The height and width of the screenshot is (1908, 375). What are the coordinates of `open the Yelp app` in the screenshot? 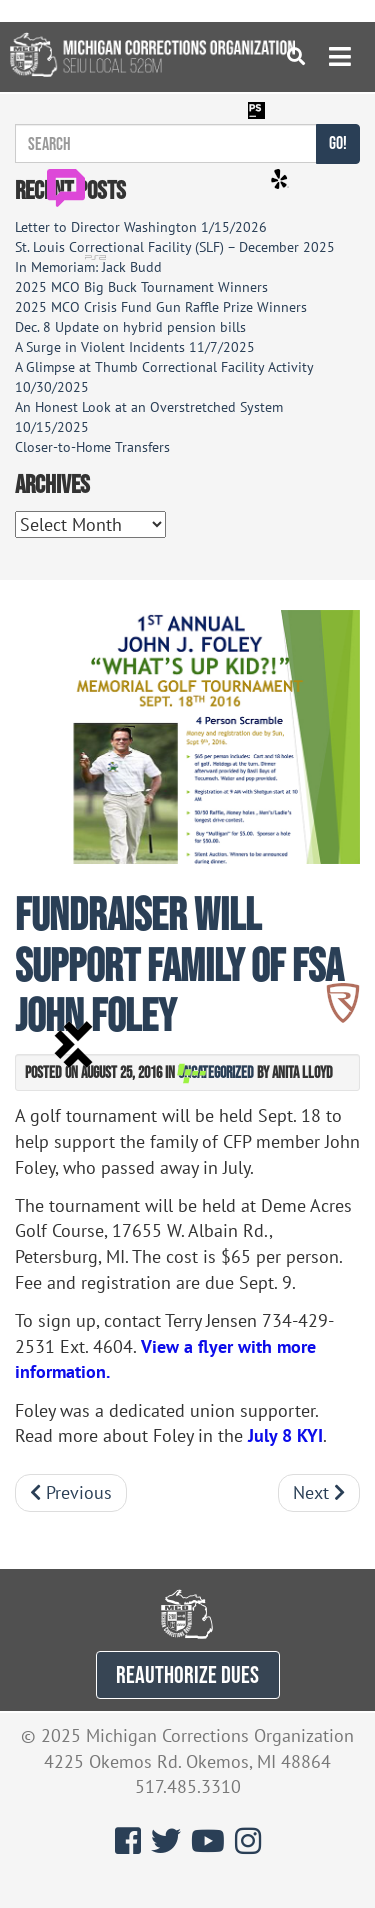 It's located at (280, 179).